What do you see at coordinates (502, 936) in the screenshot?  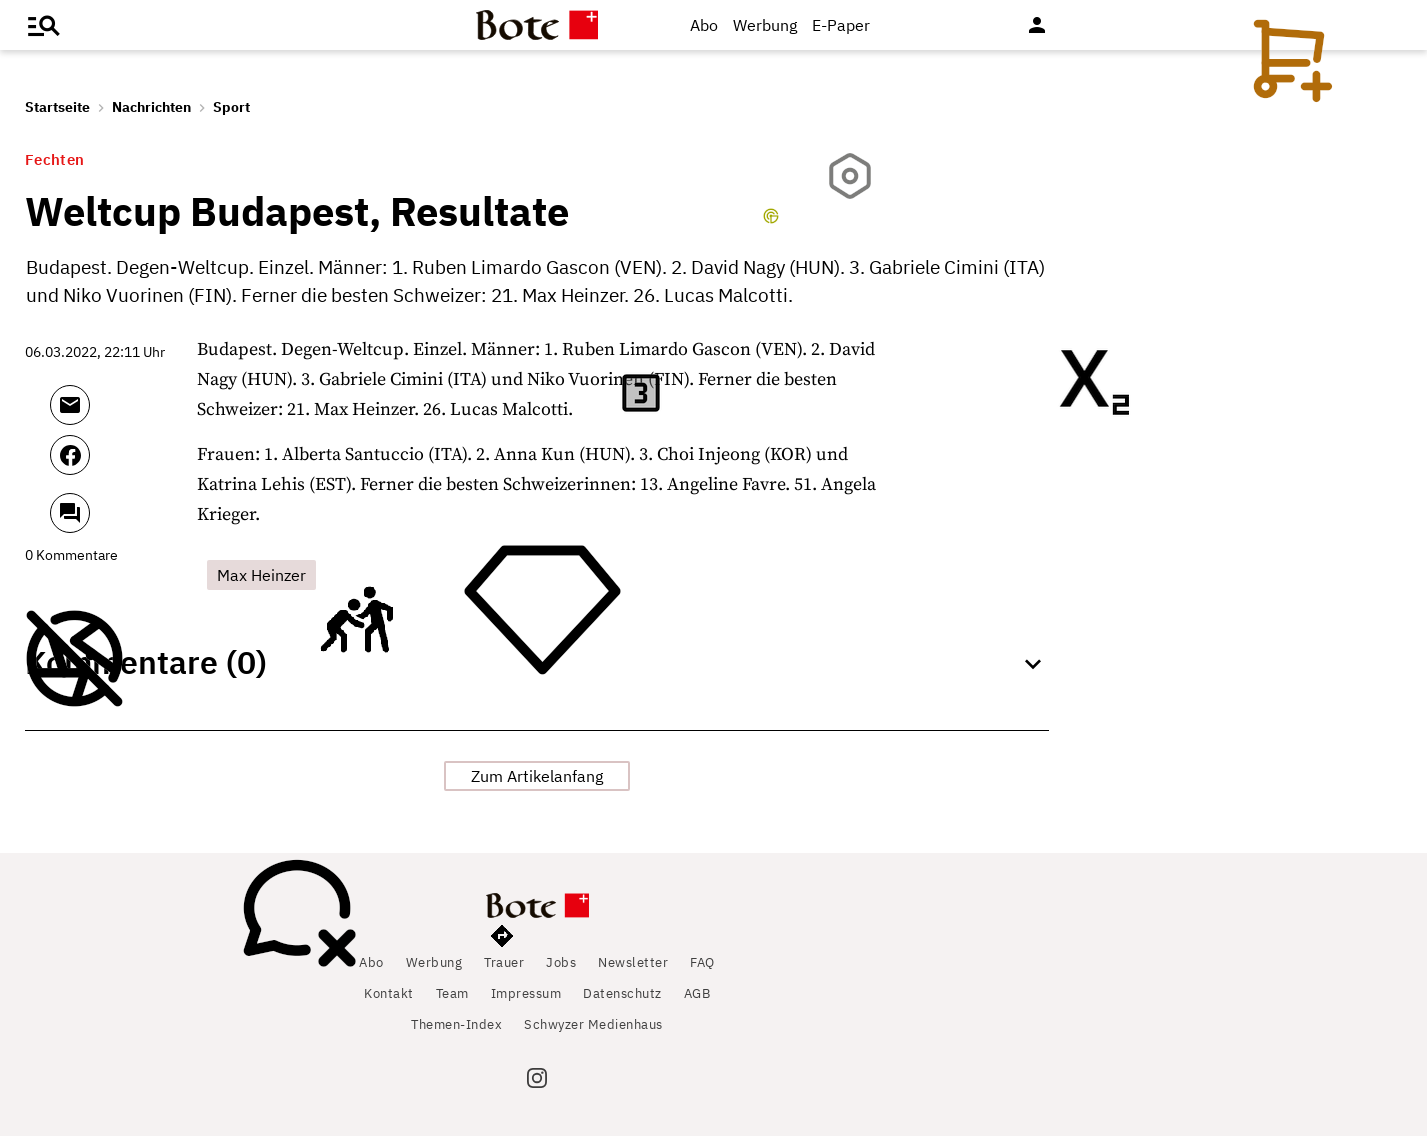 I see `get directions to a destination` at bounding box center [502, 936].